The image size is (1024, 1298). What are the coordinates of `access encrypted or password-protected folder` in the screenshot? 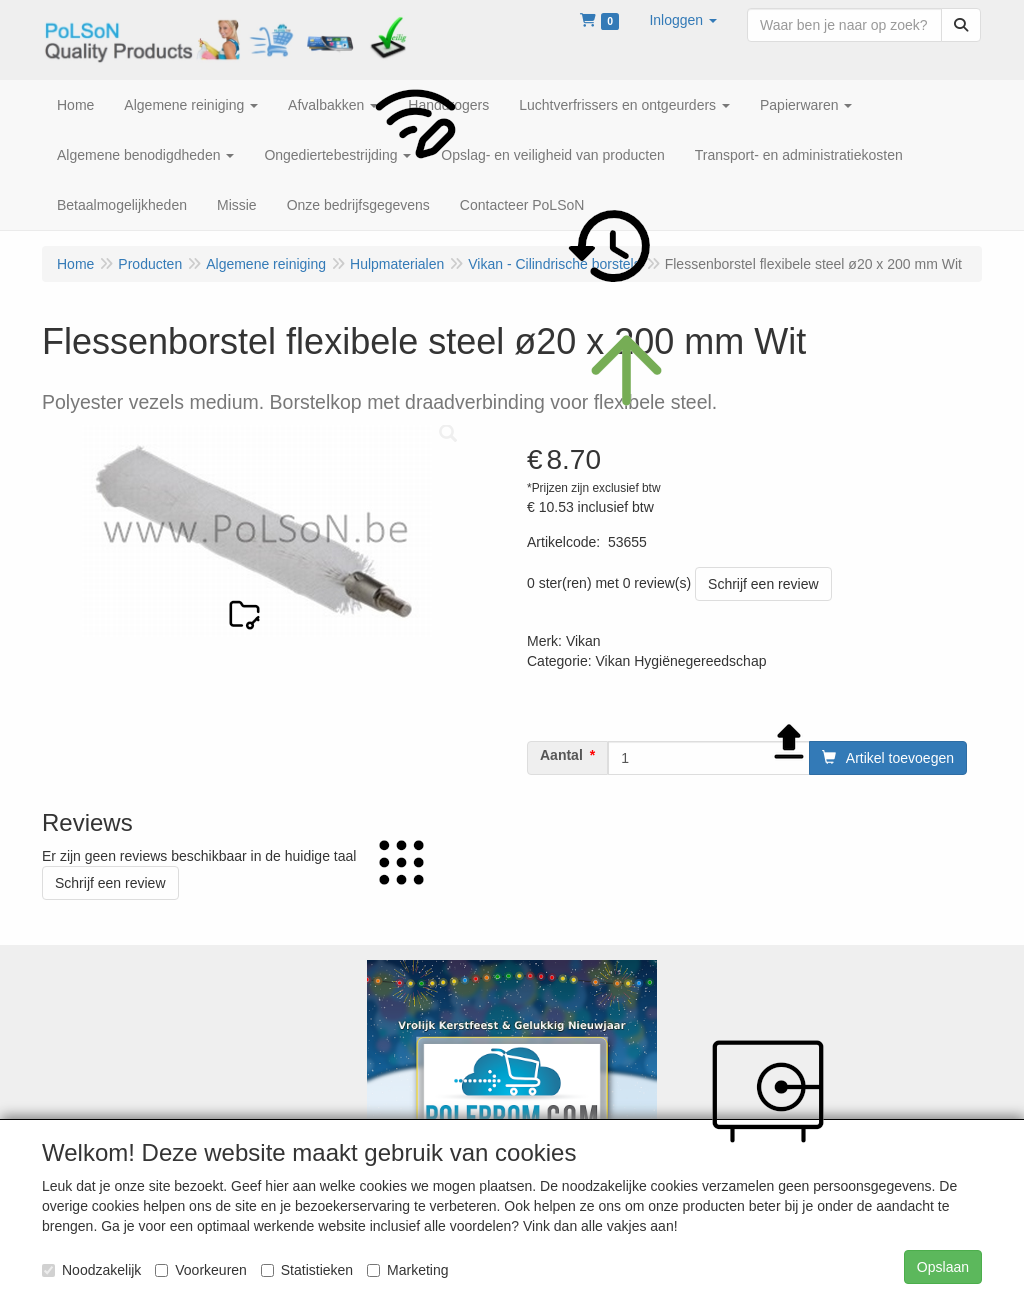 It's located at (244, 614).